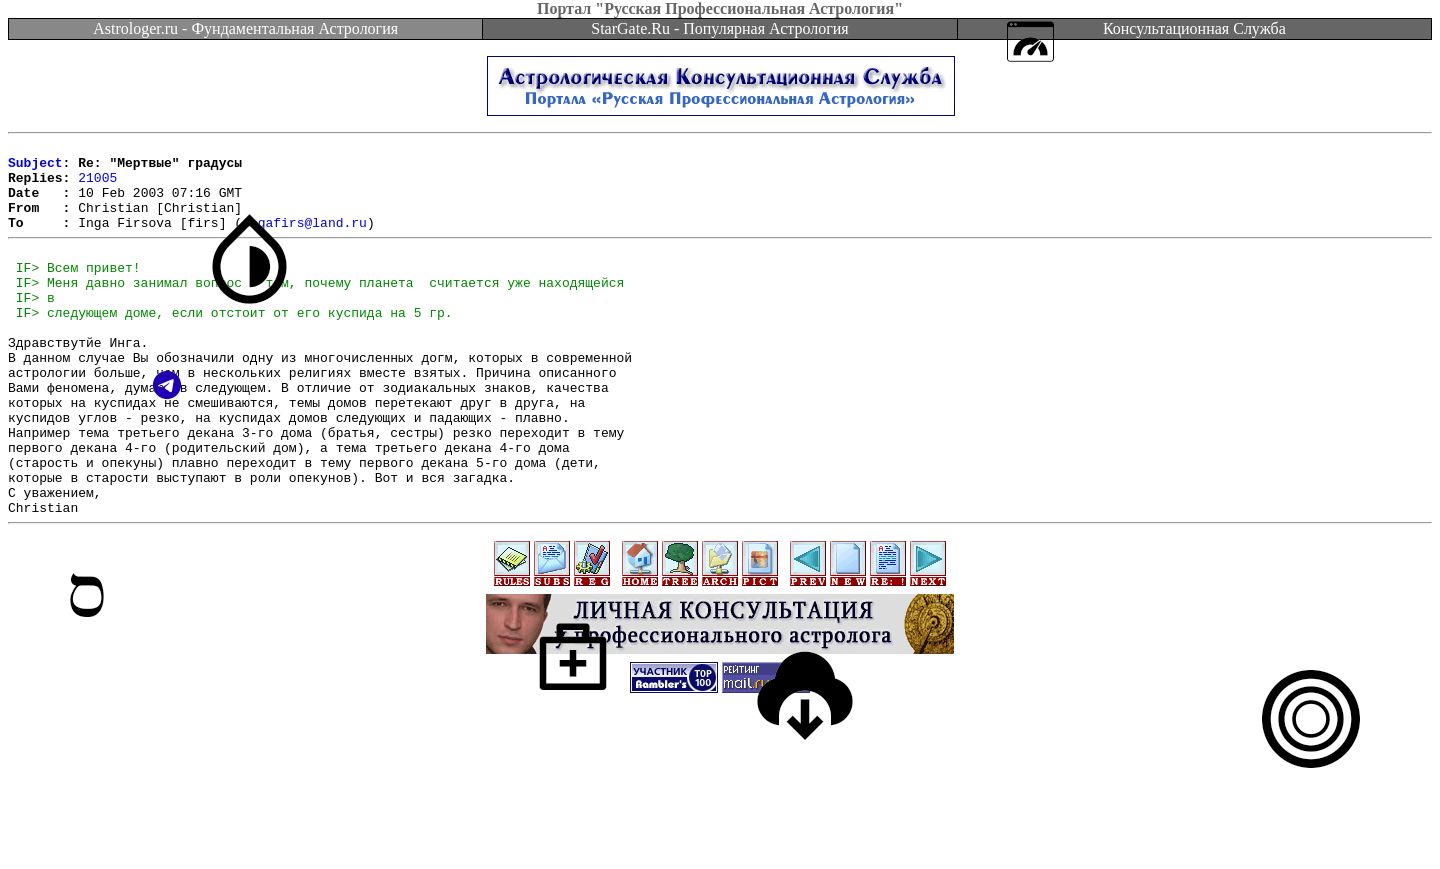 The image size is (1440, 869). Describe the element at coordinates (1311, 719) in the screenshot. I see `open zen browser` at that location.